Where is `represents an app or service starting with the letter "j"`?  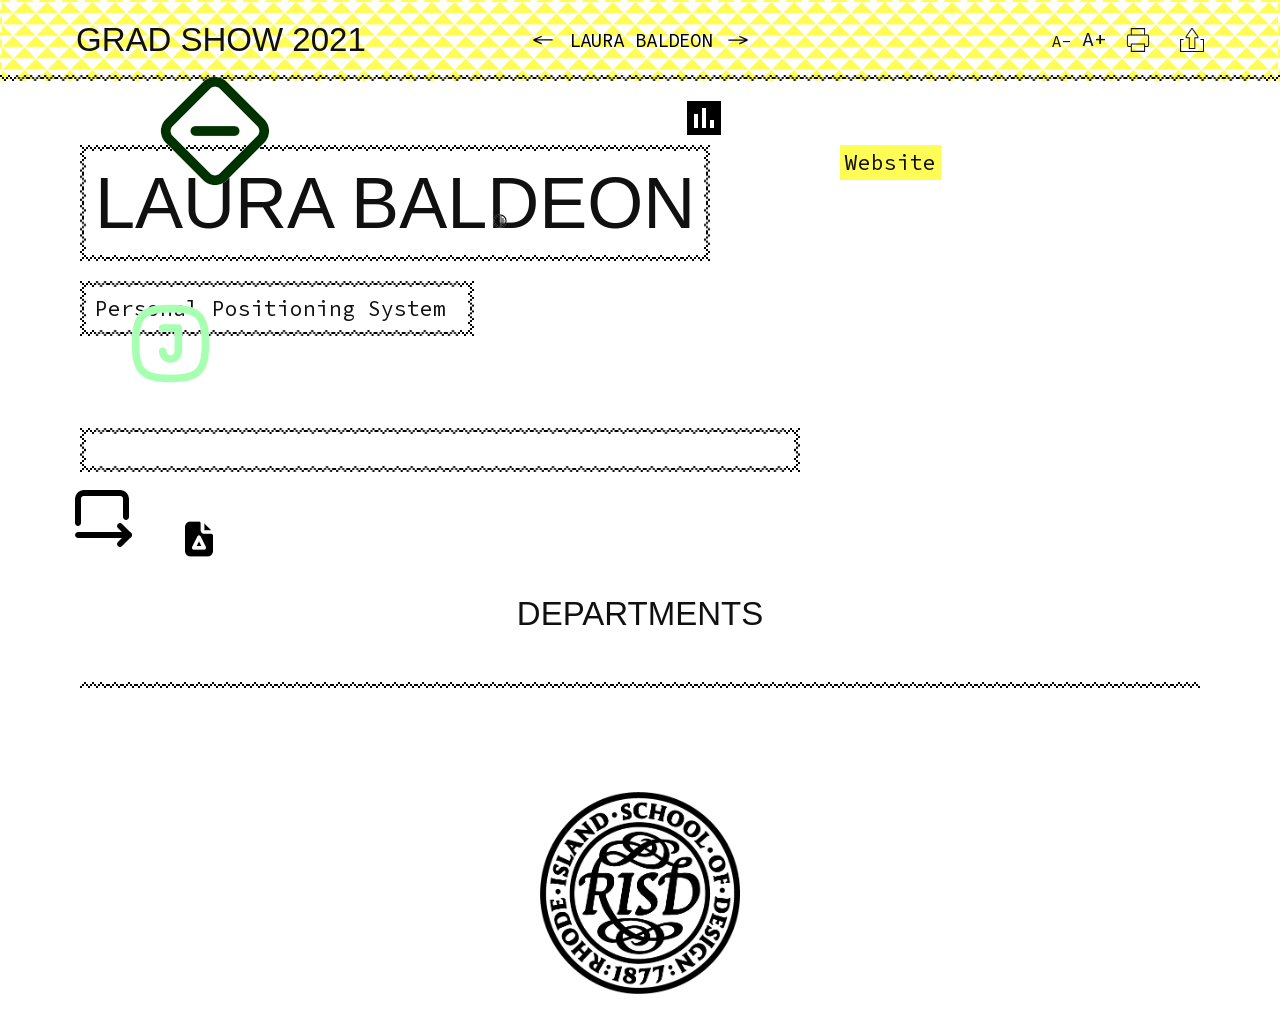
represents an app or service starting with the letter "j" is located at coordinates (170, 343).